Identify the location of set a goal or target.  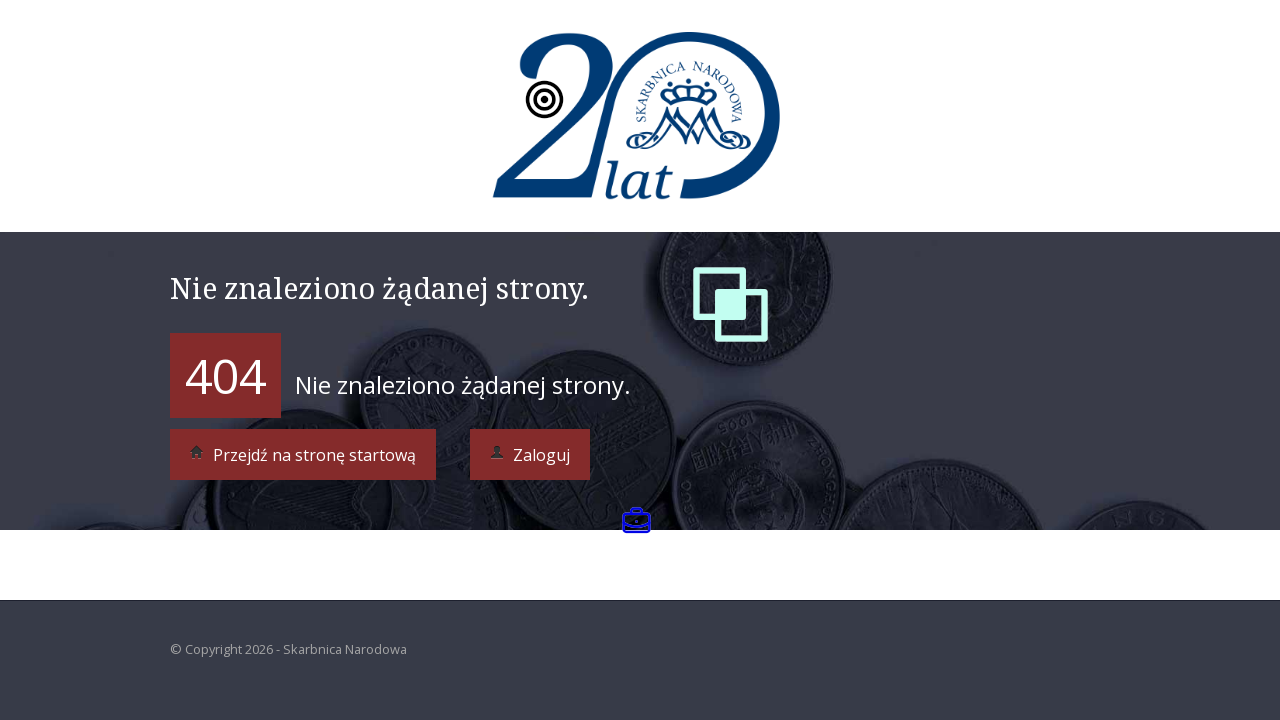
(544, 99).